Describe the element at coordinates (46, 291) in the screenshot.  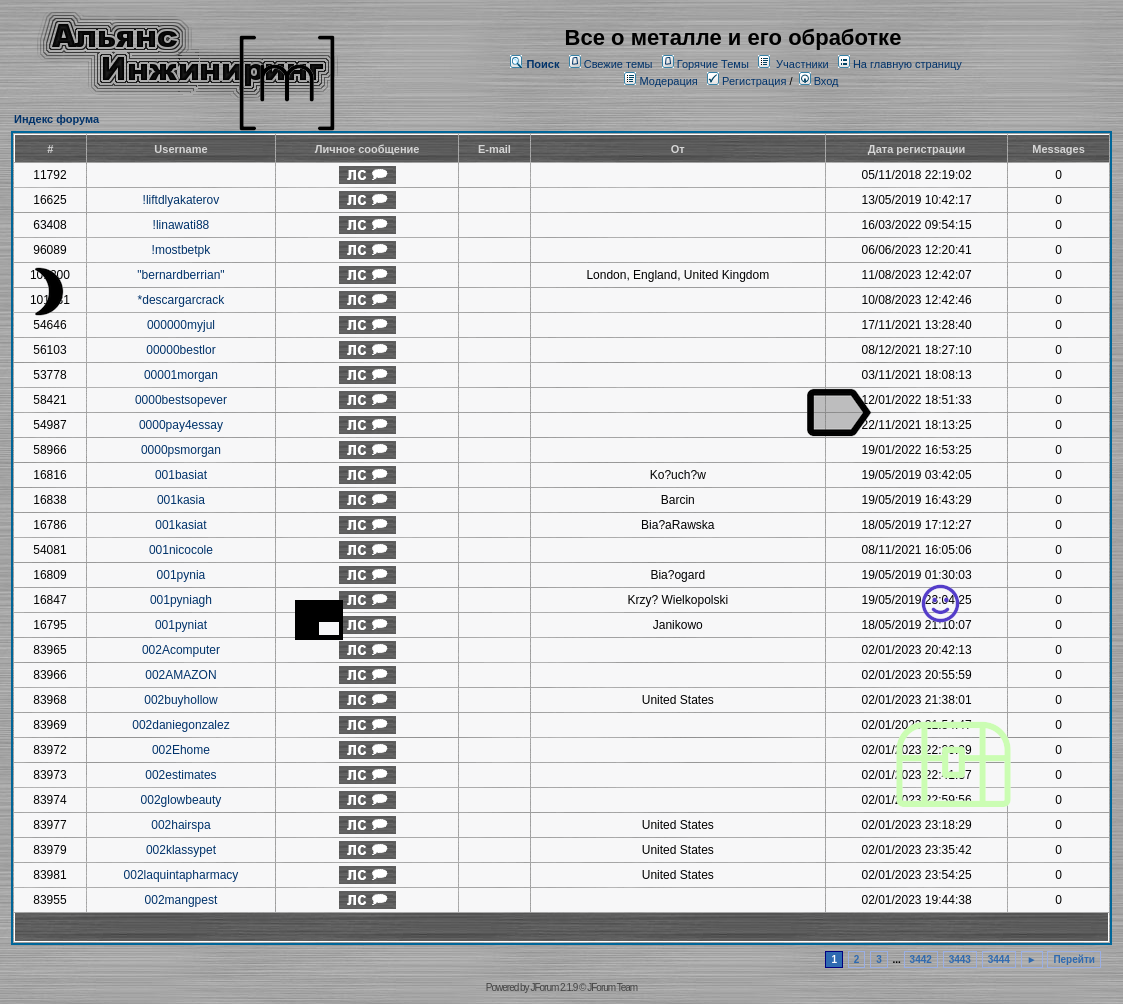
I see `toggle dark mode or night theme` at that location.